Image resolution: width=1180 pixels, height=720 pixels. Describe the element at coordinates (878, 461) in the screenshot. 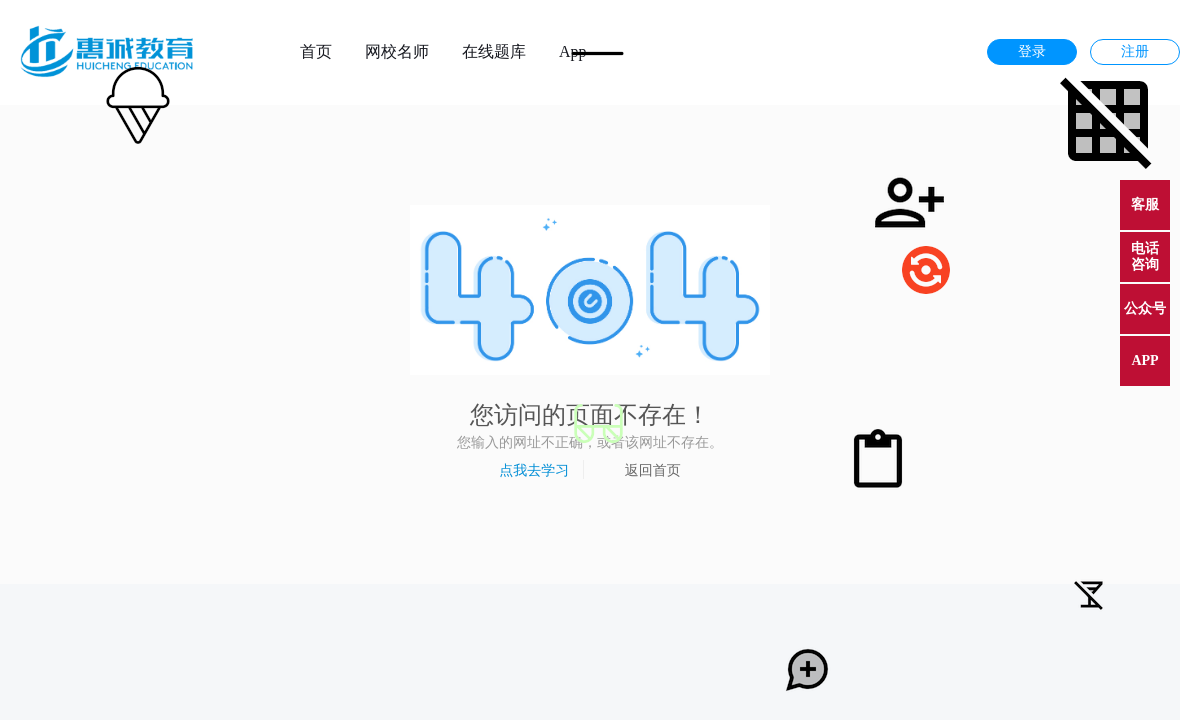

I see `paste content from clipboard` at that location.